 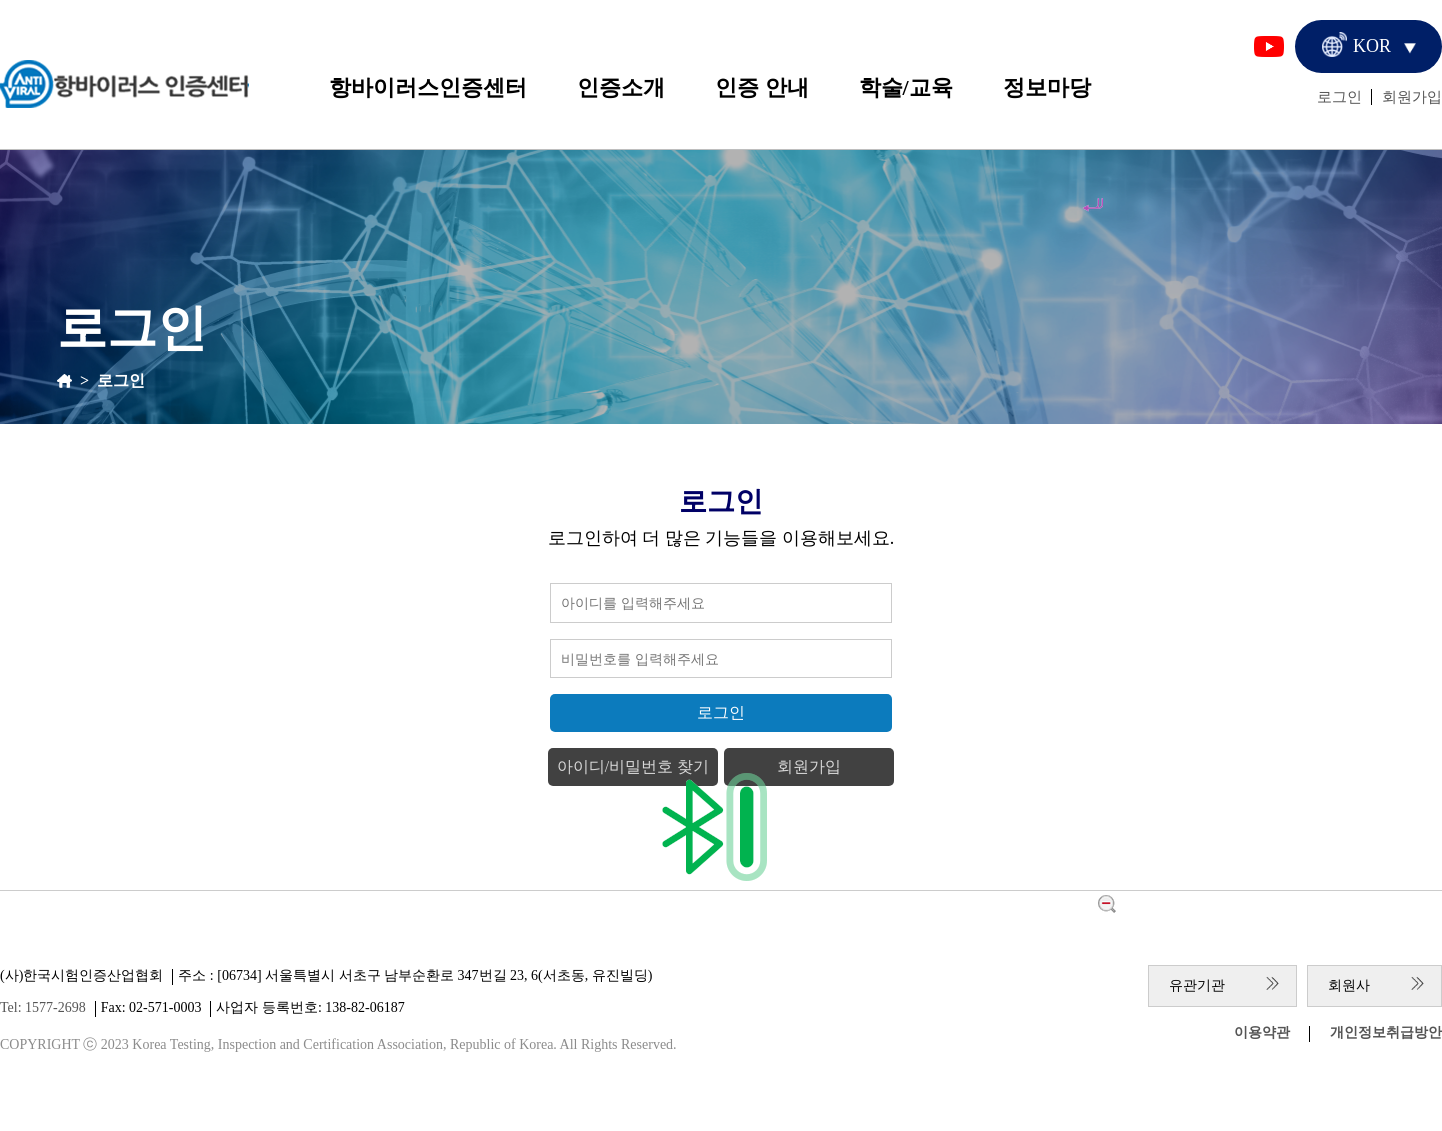 I want to click on reply to all recipients of an email, so click(x=1092, y=203).